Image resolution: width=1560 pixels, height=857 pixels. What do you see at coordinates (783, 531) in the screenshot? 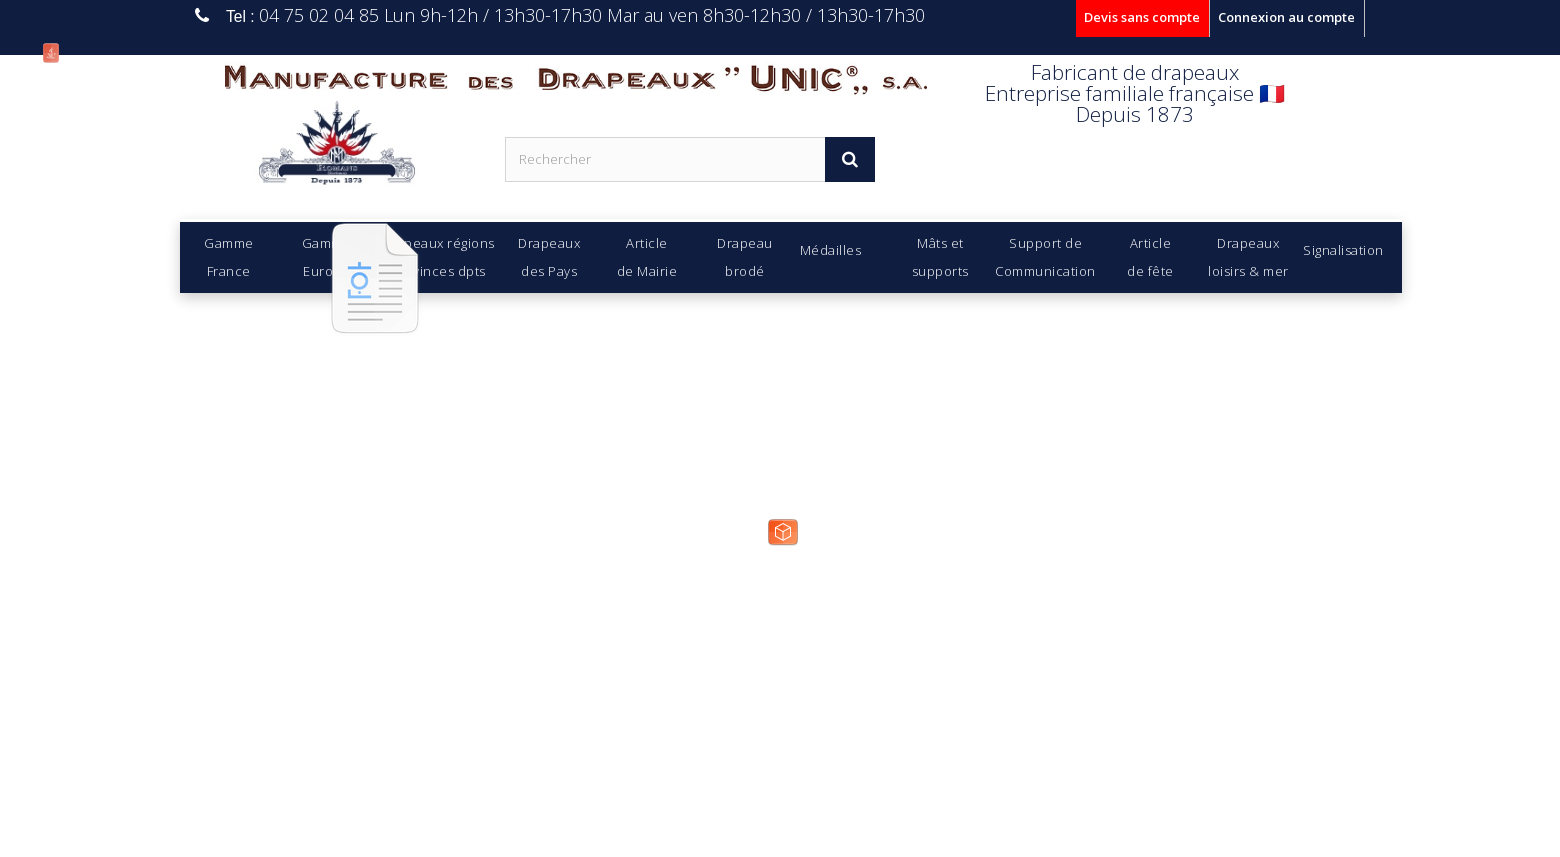
I see `open a 3D model file` at bounding box center [783, 531].